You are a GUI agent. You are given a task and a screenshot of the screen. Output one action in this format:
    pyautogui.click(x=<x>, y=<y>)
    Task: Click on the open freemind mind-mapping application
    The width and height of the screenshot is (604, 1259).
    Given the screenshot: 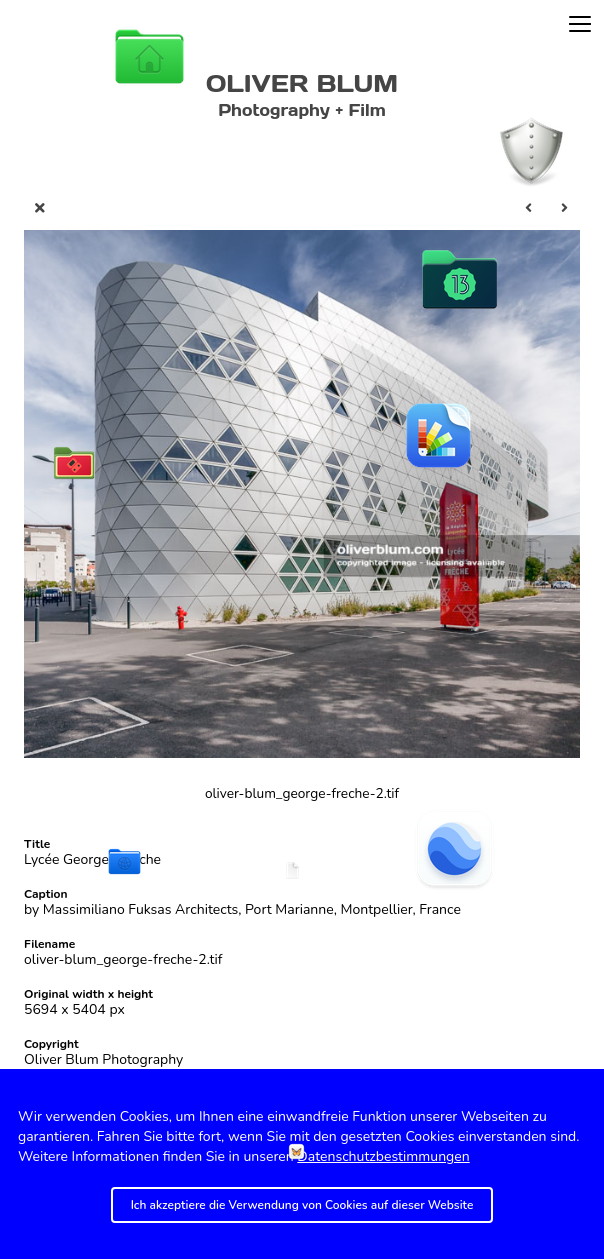 What is the action you would take?
    pyautogui.click(x=296, y=1151)
    